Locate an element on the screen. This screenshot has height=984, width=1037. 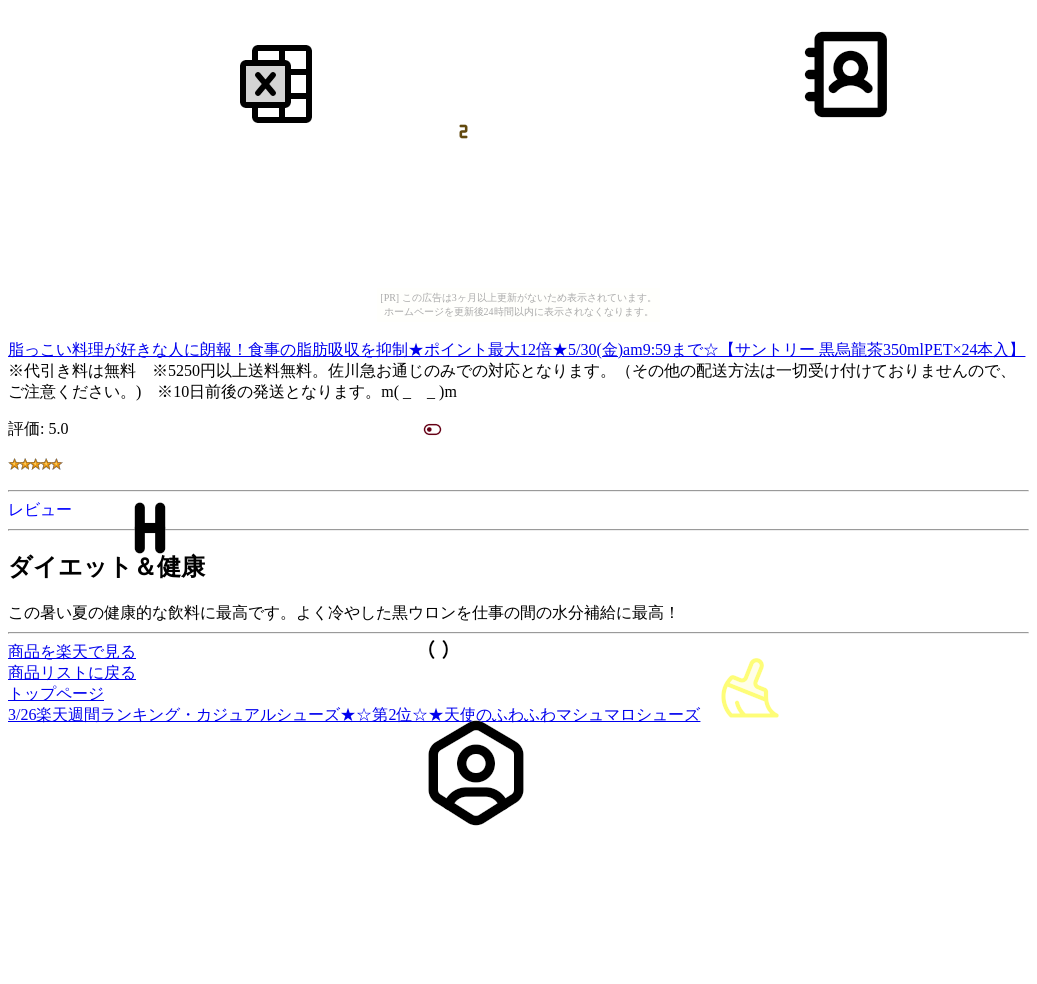
access your contacts list is located at coordinates (847, 74).